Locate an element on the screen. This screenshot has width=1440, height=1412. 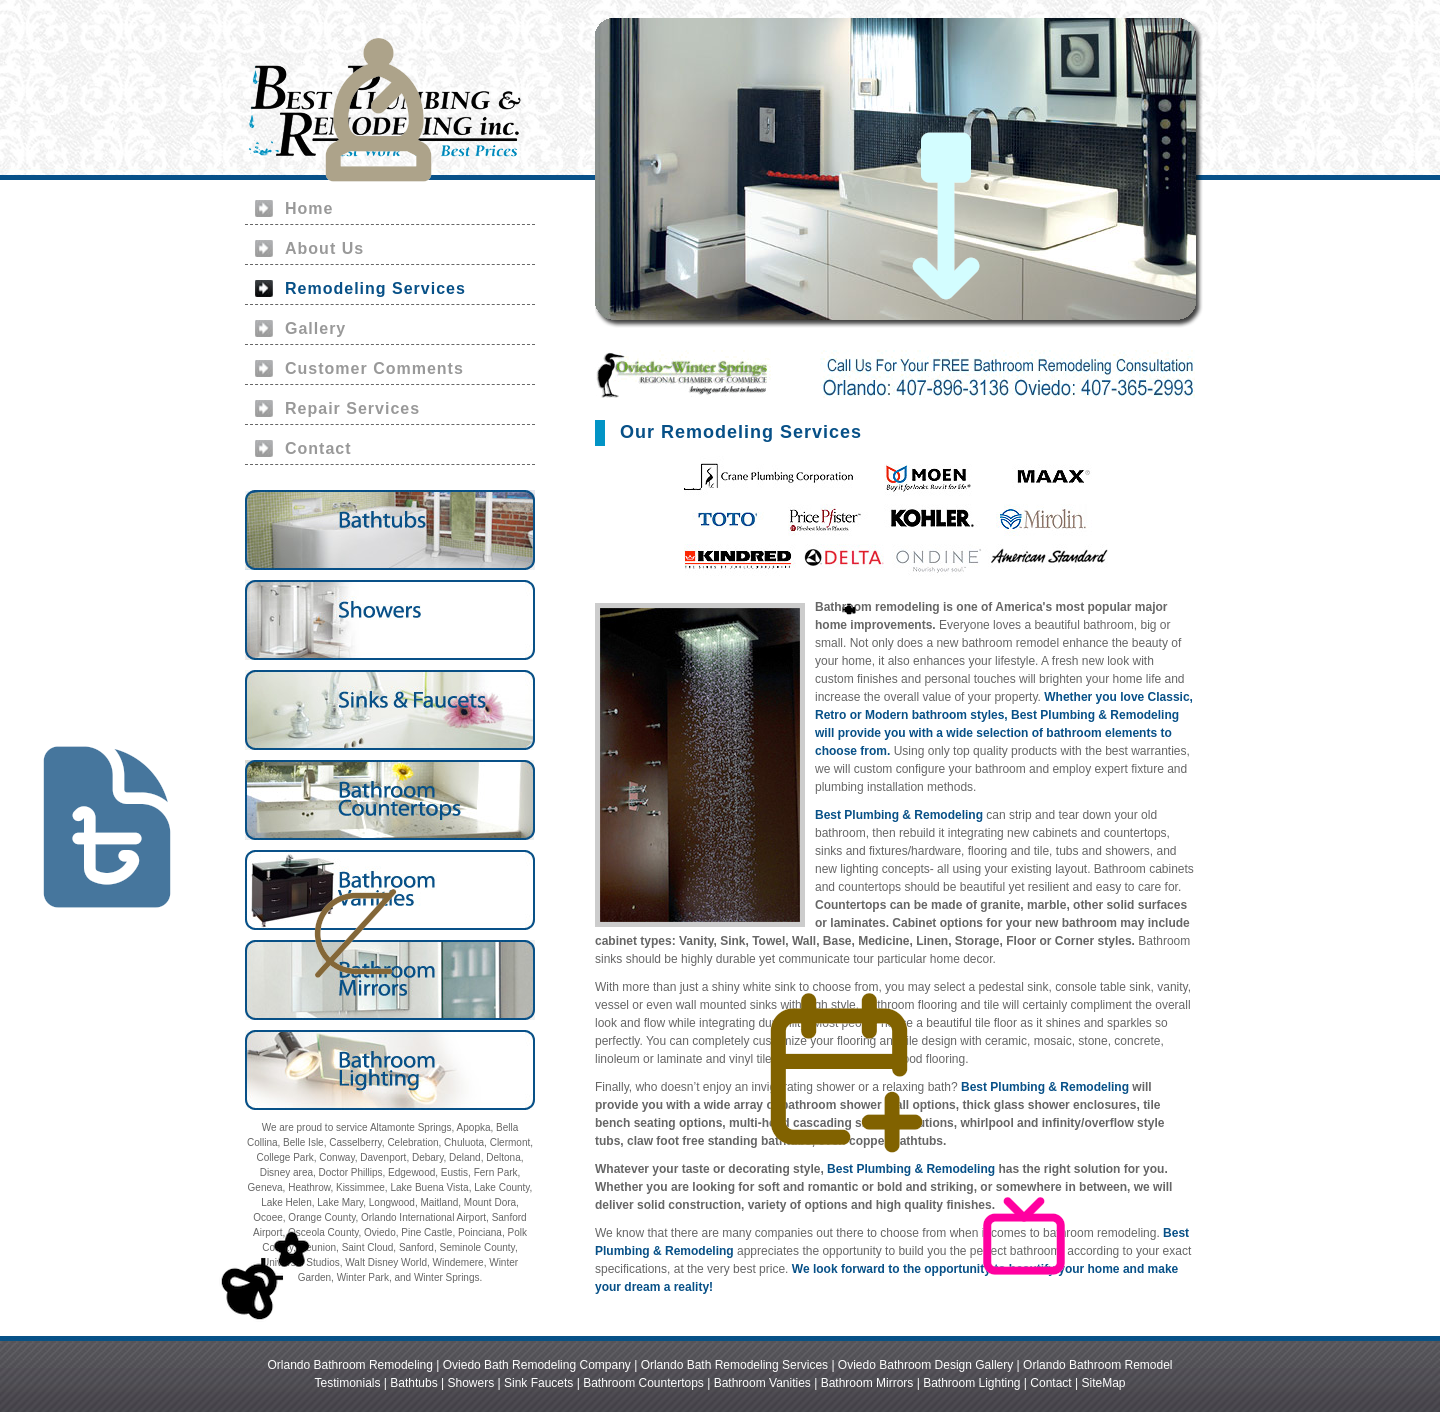
access nature or outdoor-themed emoji is located at coordinates (265, 1275).